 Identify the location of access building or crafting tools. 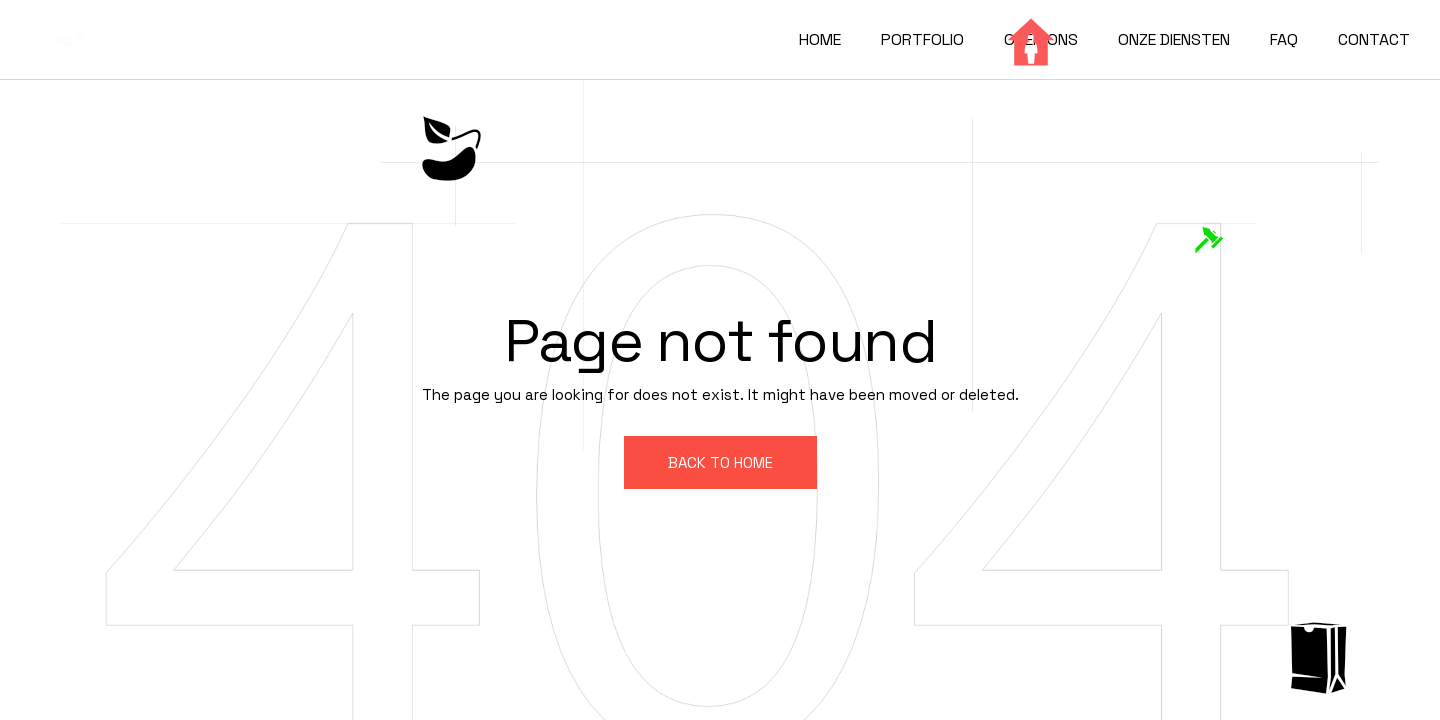
(1210, 241).